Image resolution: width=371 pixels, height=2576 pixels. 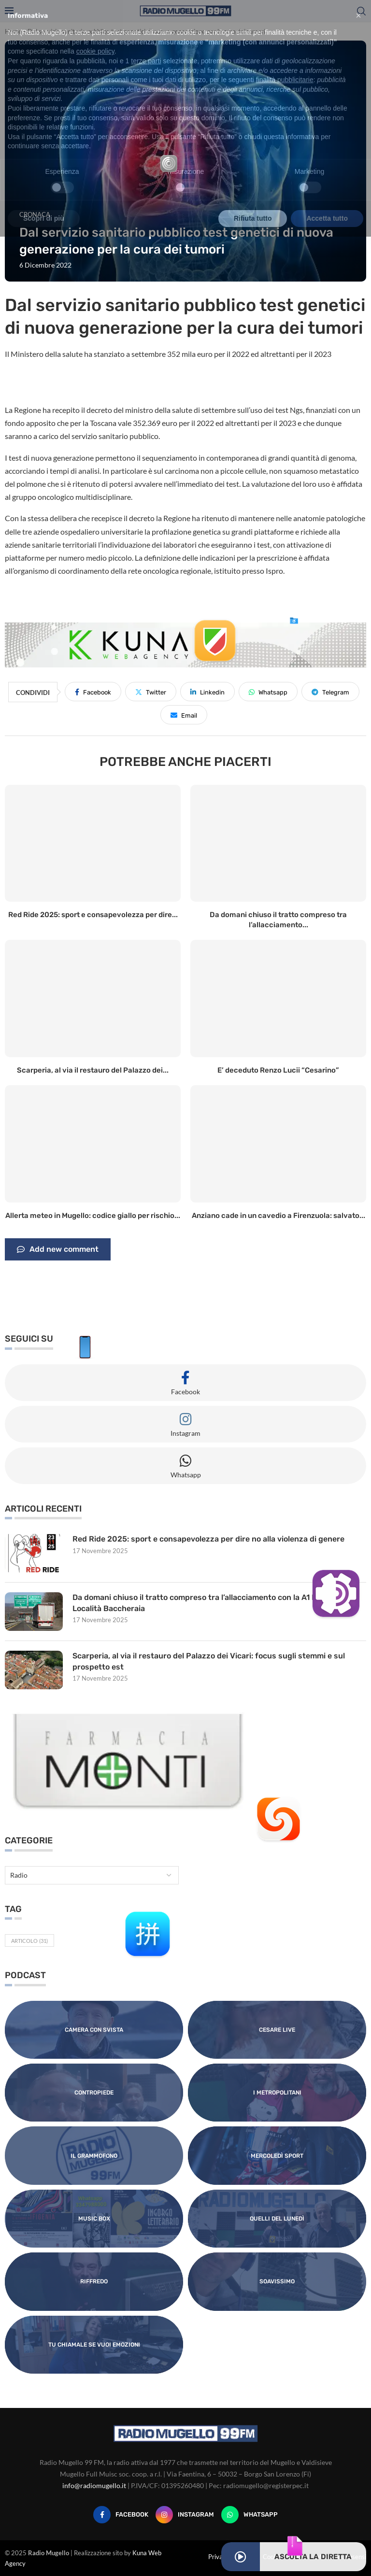 What do you see at coordinates (85, 1347) in the screenshot?
I see `iPhone XR device icon in coral/red color` at bounding box center [85, 1347].